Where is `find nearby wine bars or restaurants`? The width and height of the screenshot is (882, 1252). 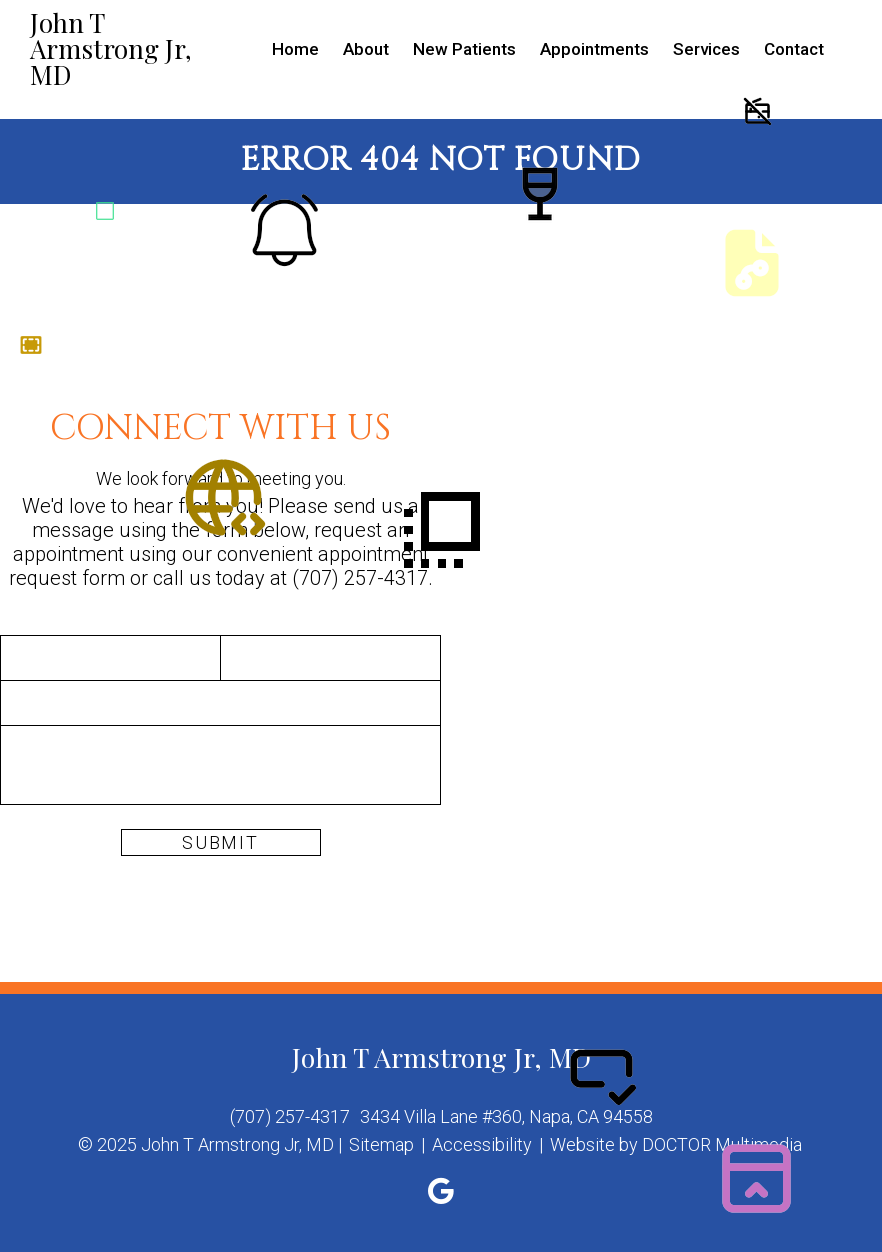 find nearby wine bars or restaurants is located at coordinates (540, 194).